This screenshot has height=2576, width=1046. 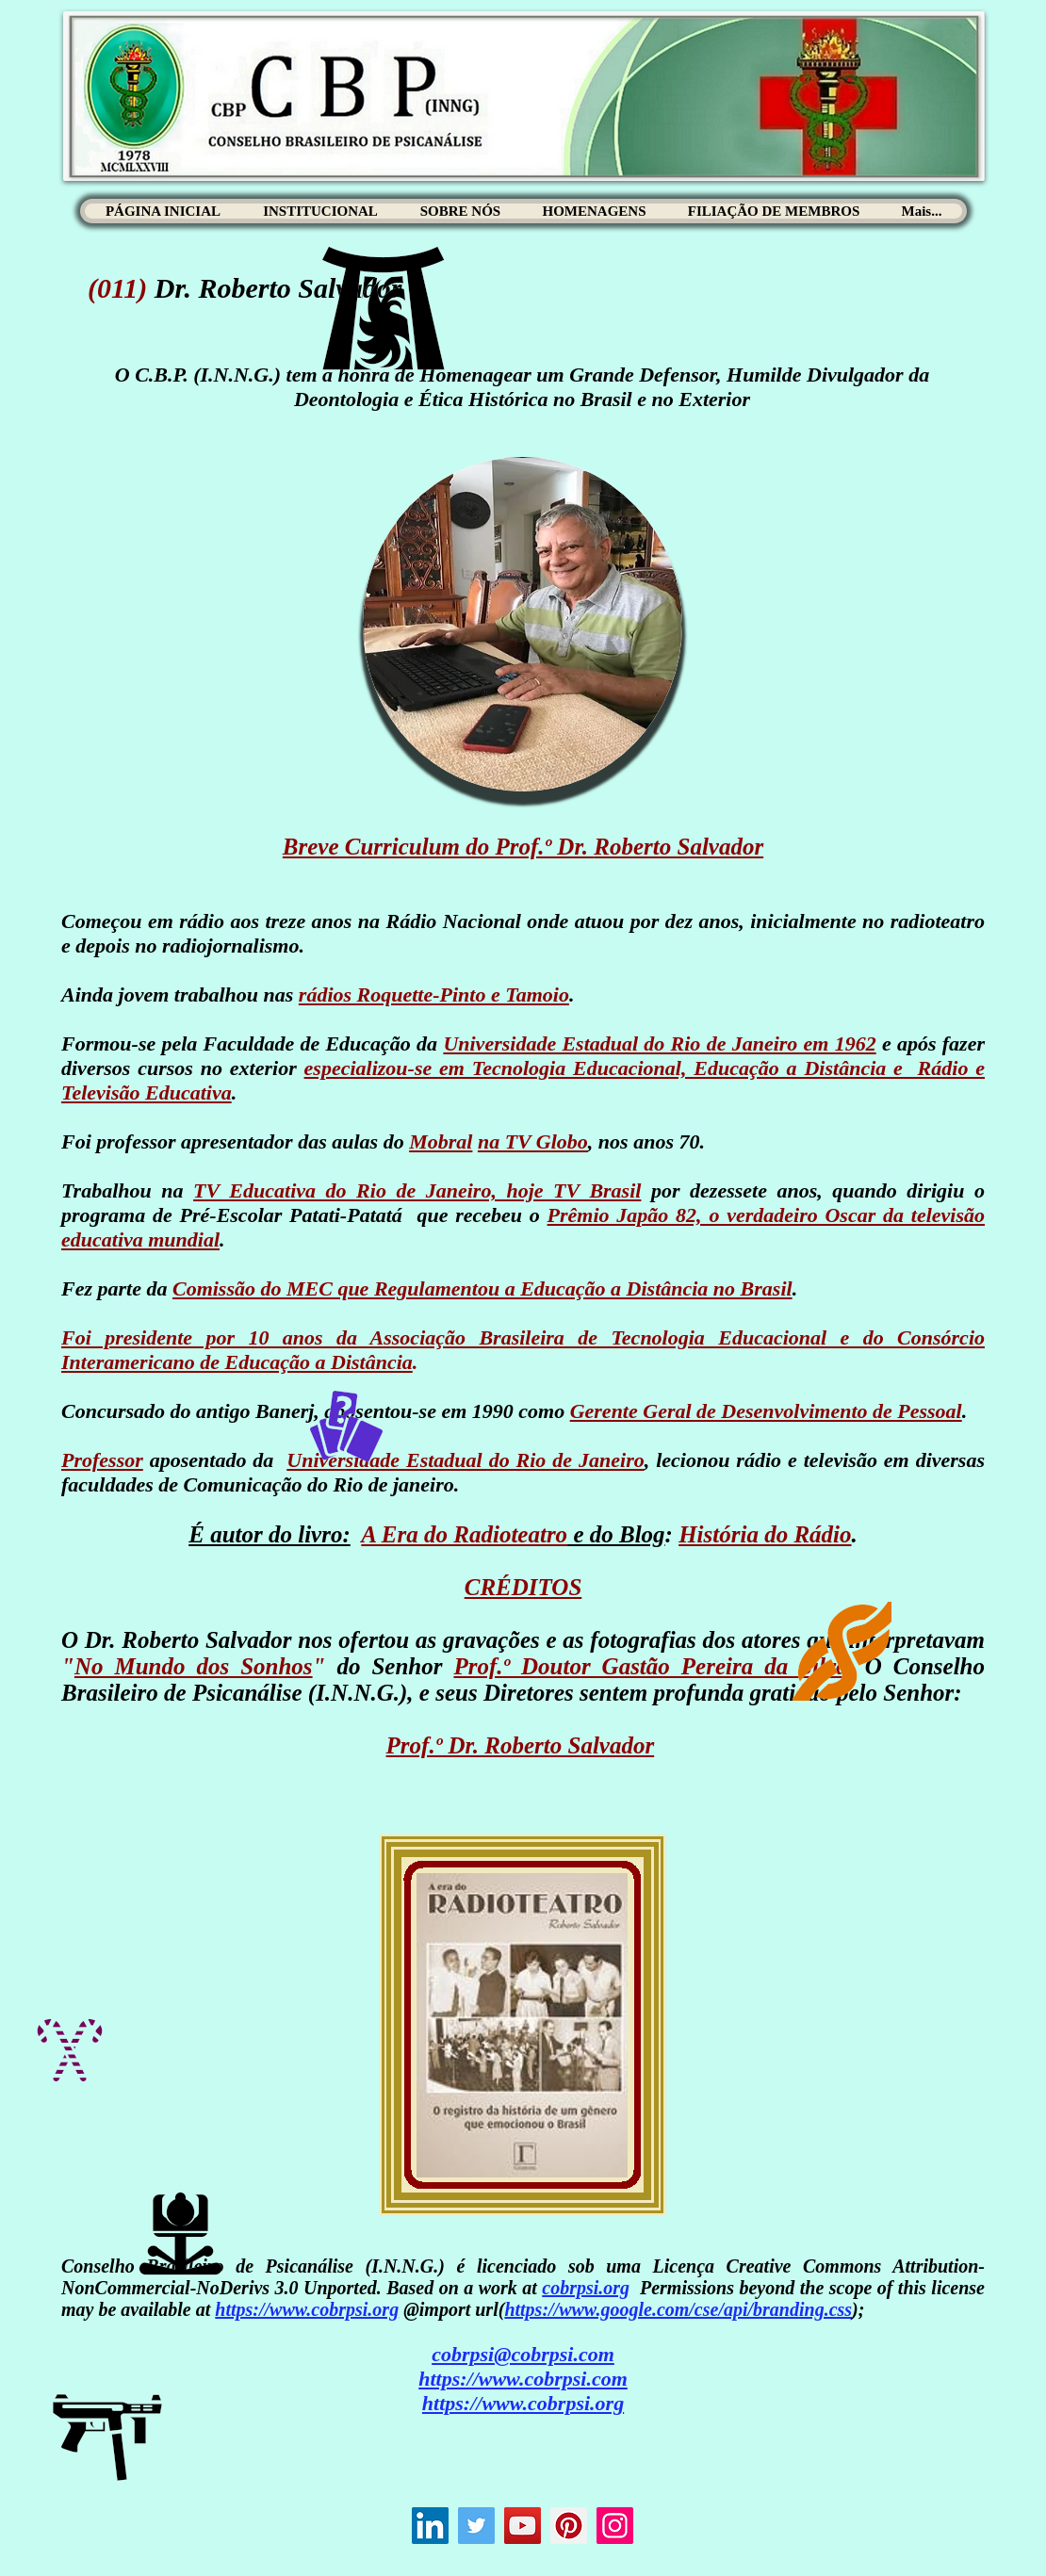 I want to click on indicates a connection or link between items, so click(x=842, y=1651).